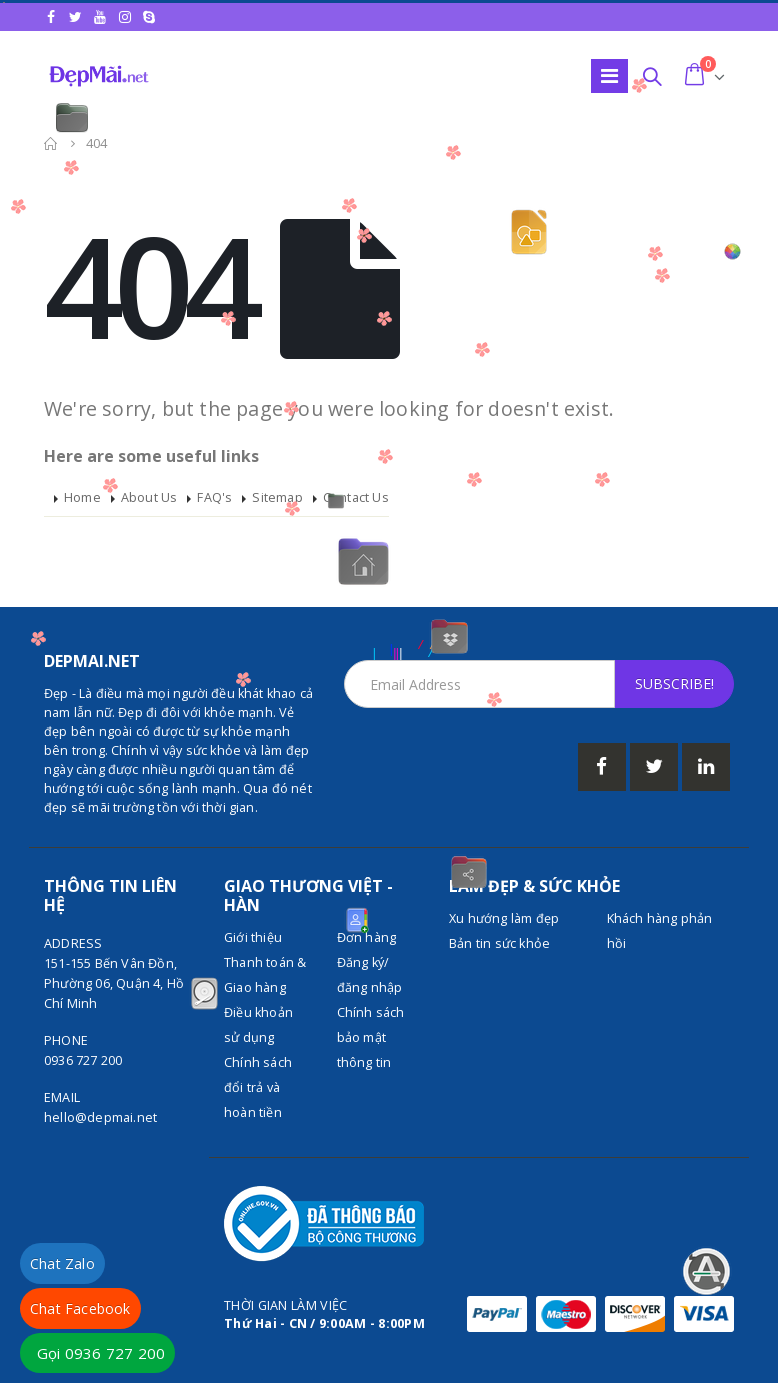 The height and width of the screenshot is (1383, 778). What do you see at coordinates (449, 636) in the screenshot?
I see `open dropbox synced folder` at bounding box center [449, 636].